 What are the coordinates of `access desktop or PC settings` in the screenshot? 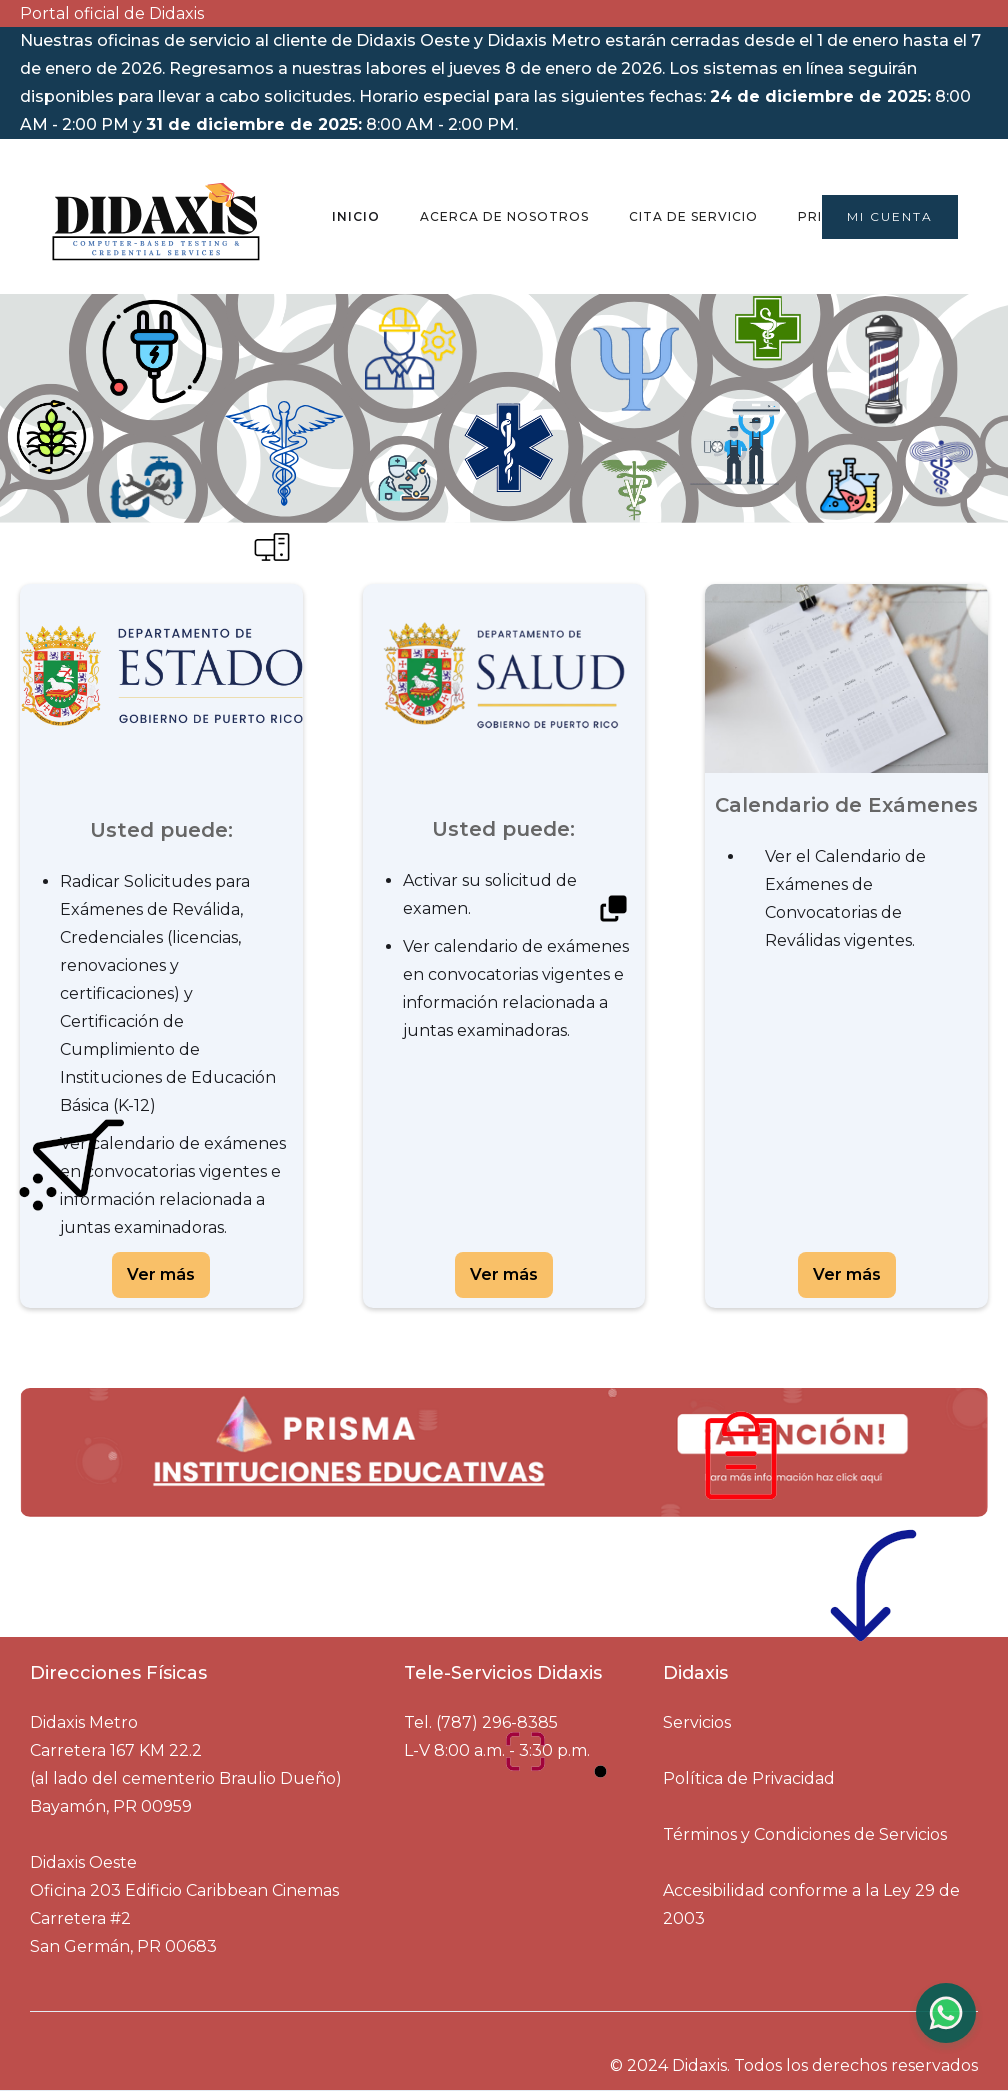 It's located at (272, 547).